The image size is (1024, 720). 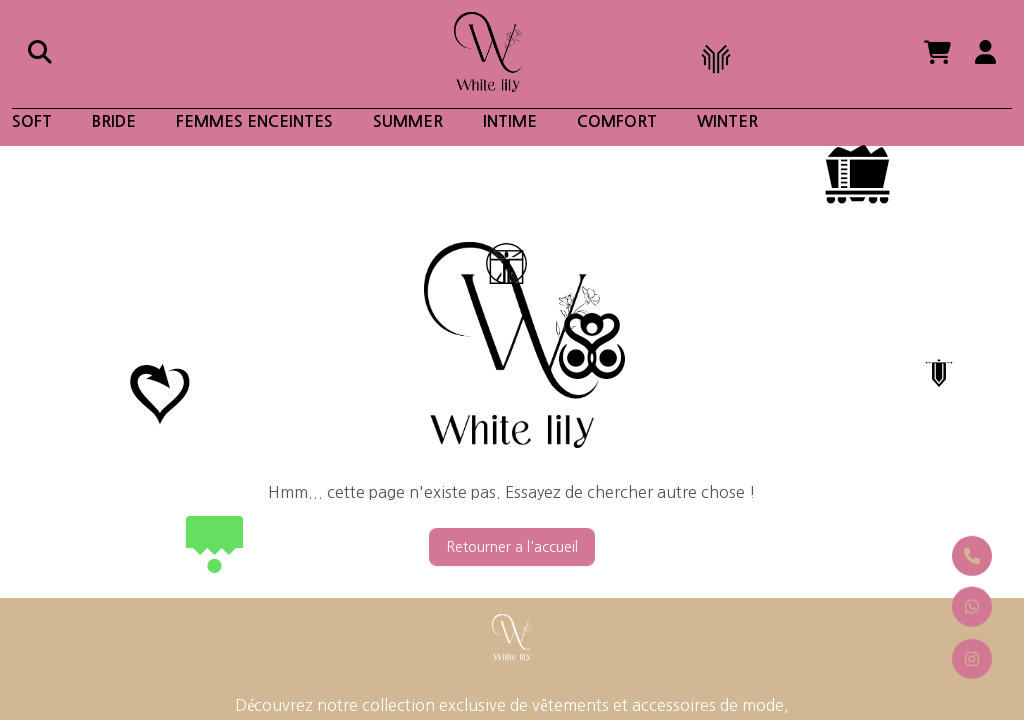 What do you see at coordinates (214, 544) in the screenshot?
I see `crush or compress an item` at bounding box center [214, 544].